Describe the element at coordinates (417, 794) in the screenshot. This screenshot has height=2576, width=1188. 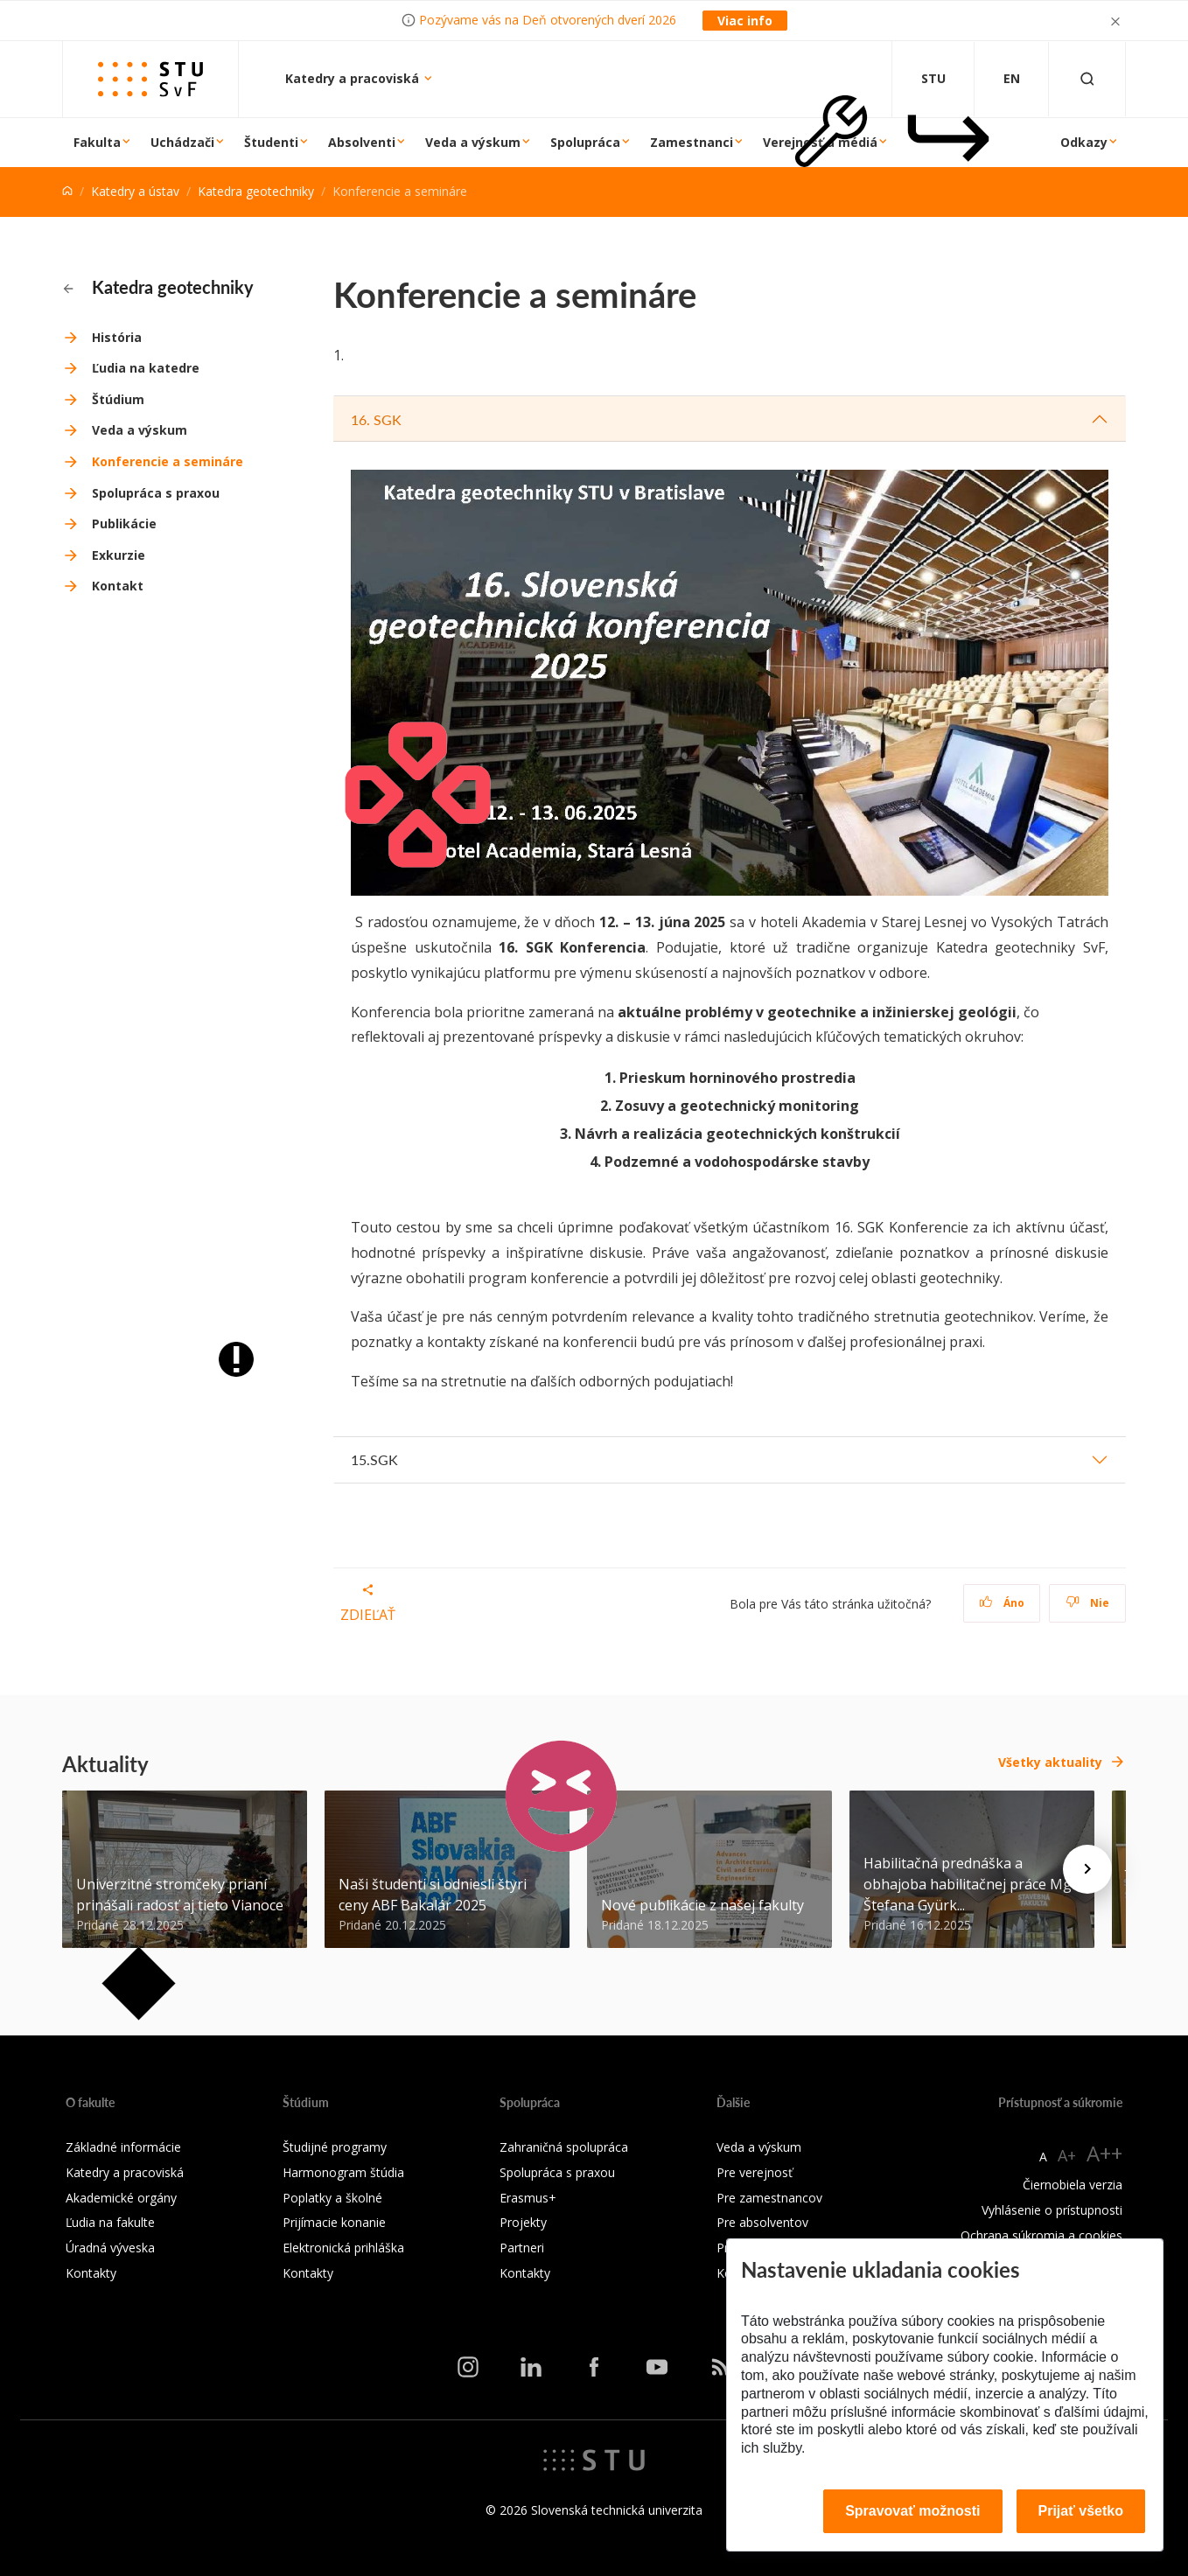
I see `access gaming features or settings` at that location.